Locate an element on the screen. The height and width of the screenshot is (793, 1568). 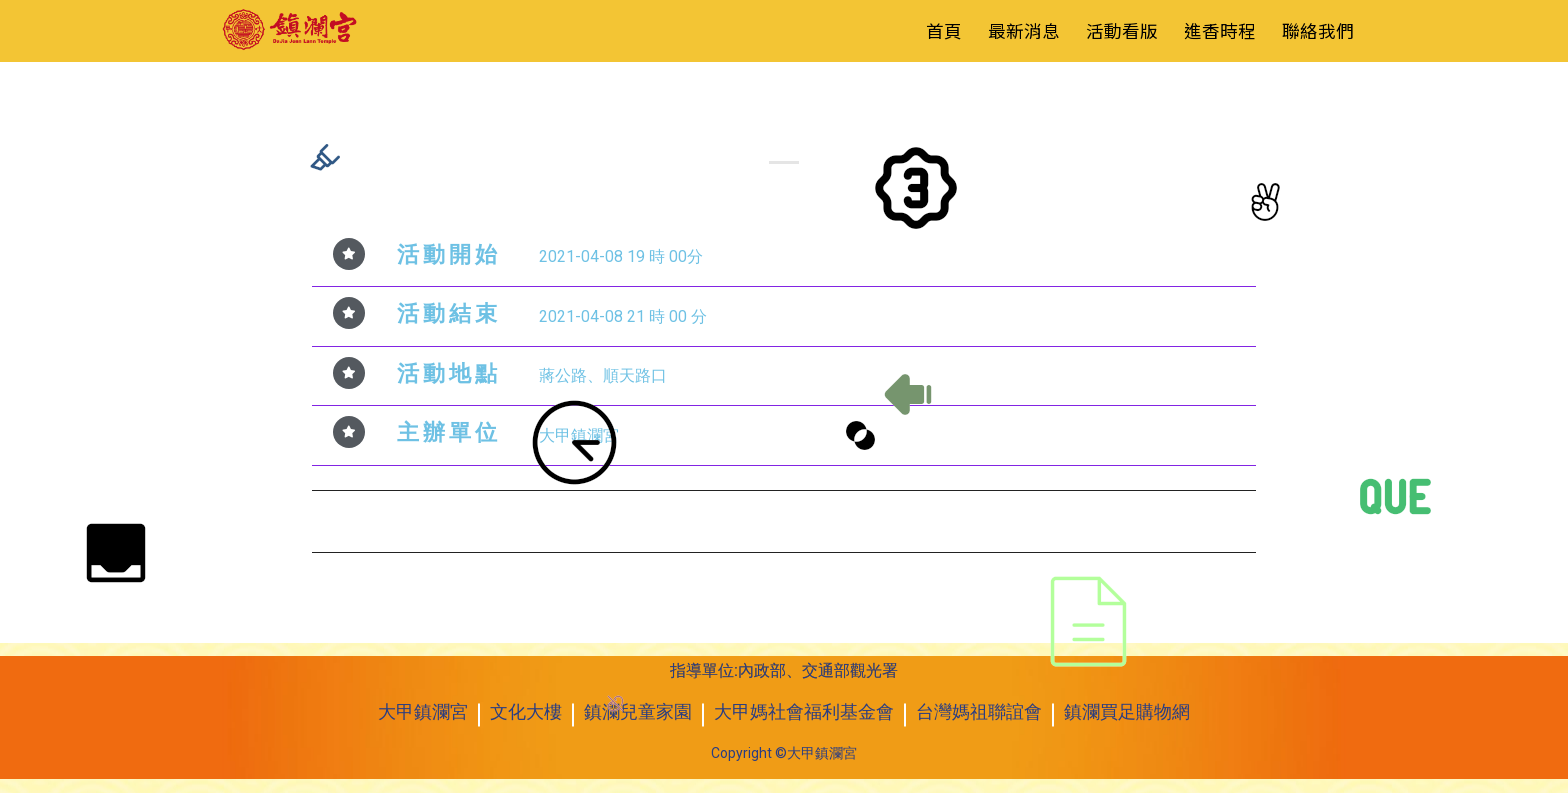
exclude overlapping selection areas is located at coordinates (860, 435).